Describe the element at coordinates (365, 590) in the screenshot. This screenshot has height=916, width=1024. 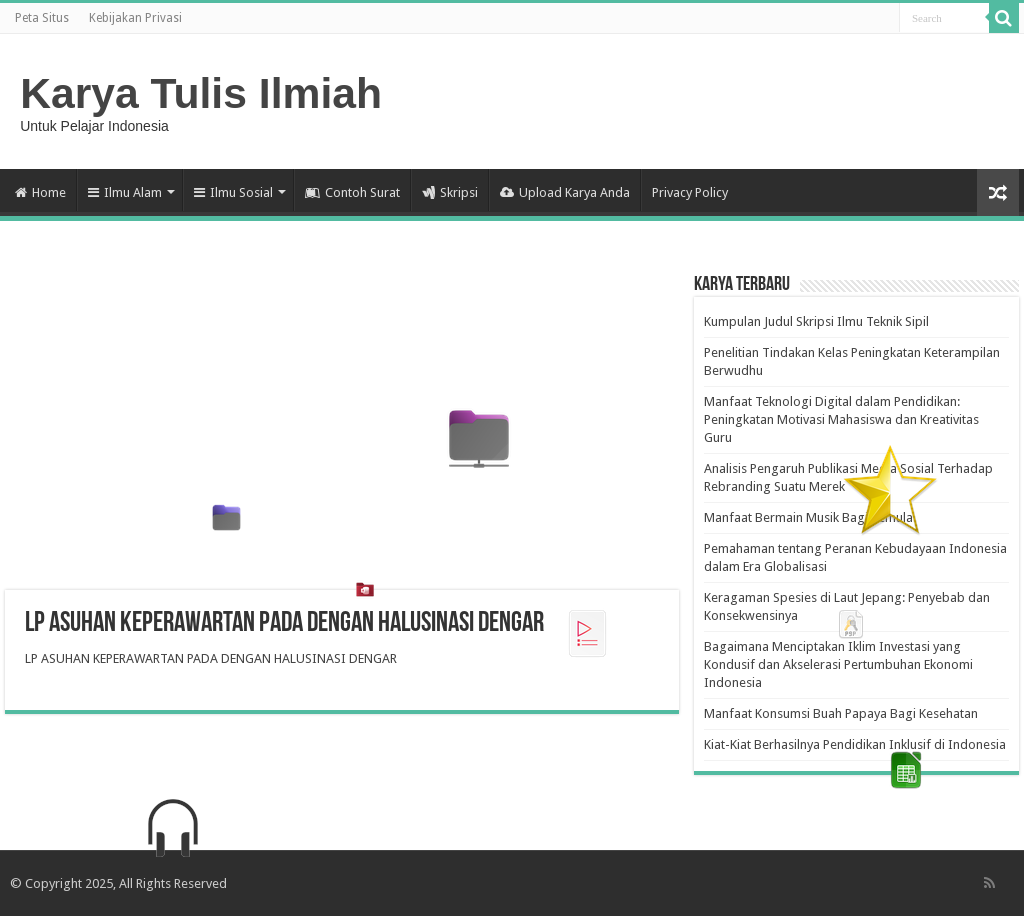
I see `folder containing microsoft access database files` at that location.